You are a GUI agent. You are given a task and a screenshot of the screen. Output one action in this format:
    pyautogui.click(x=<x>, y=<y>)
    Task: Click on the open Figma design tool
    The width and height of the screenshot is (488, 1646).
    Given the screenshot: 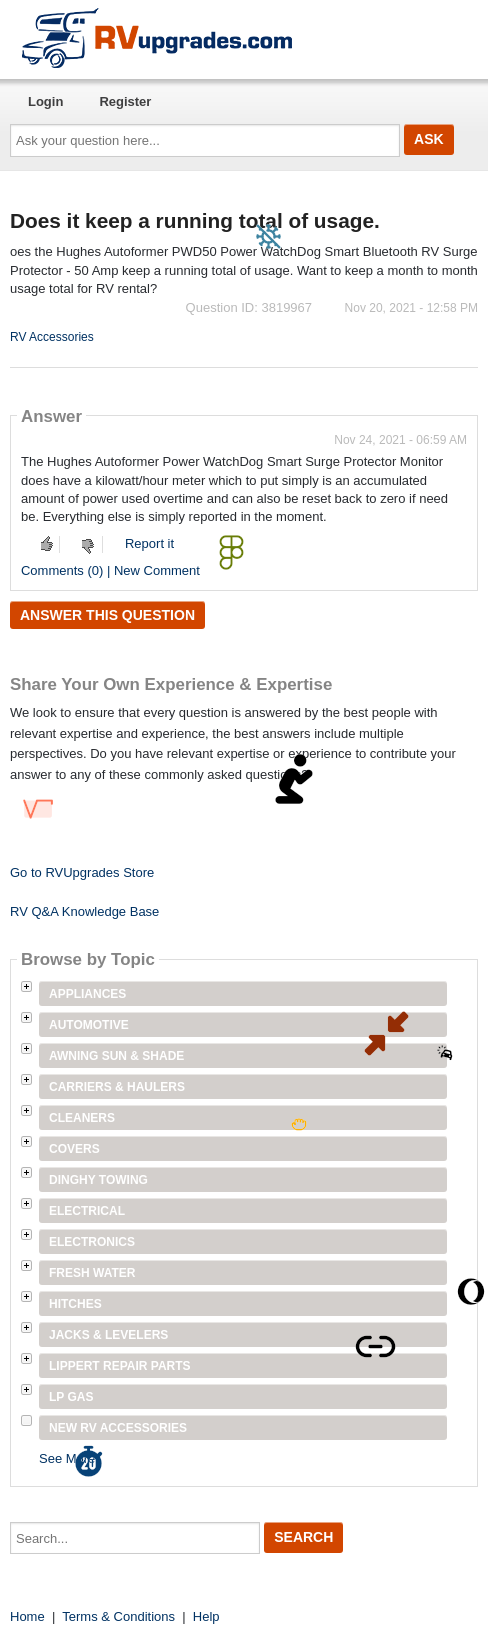 What is the action you would take?
    pyautogui.click(x=231, y=552)
    